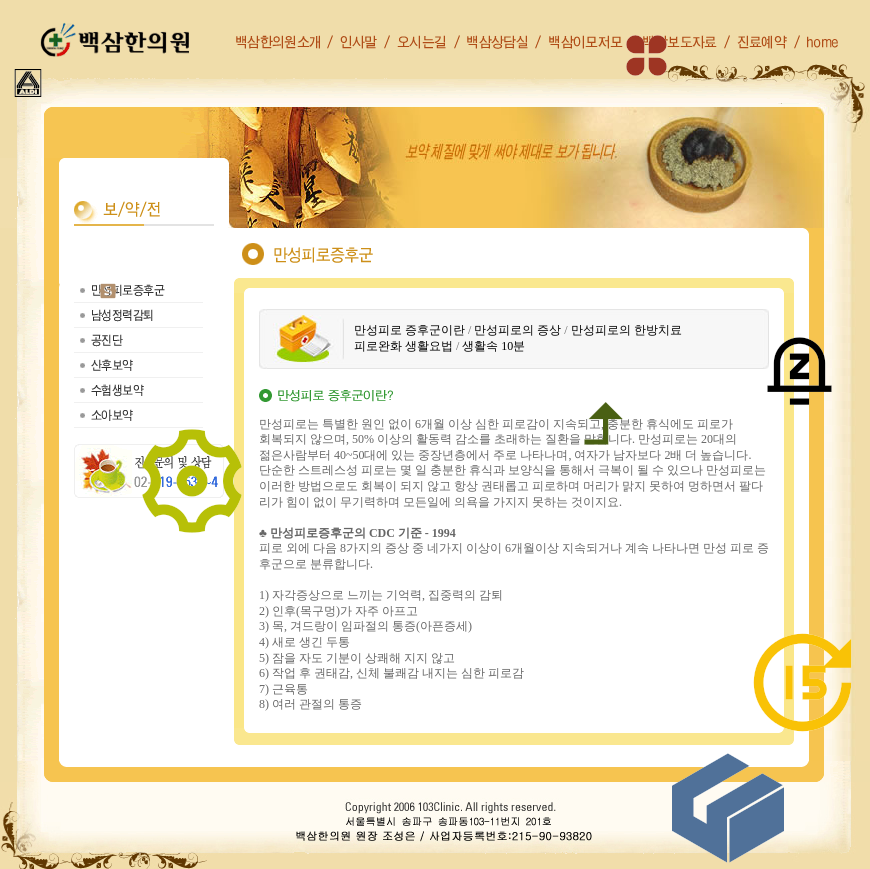  Describe the element at coordinates (603, 426) in the screenshot. I see `turn right then continue forward` at that location.